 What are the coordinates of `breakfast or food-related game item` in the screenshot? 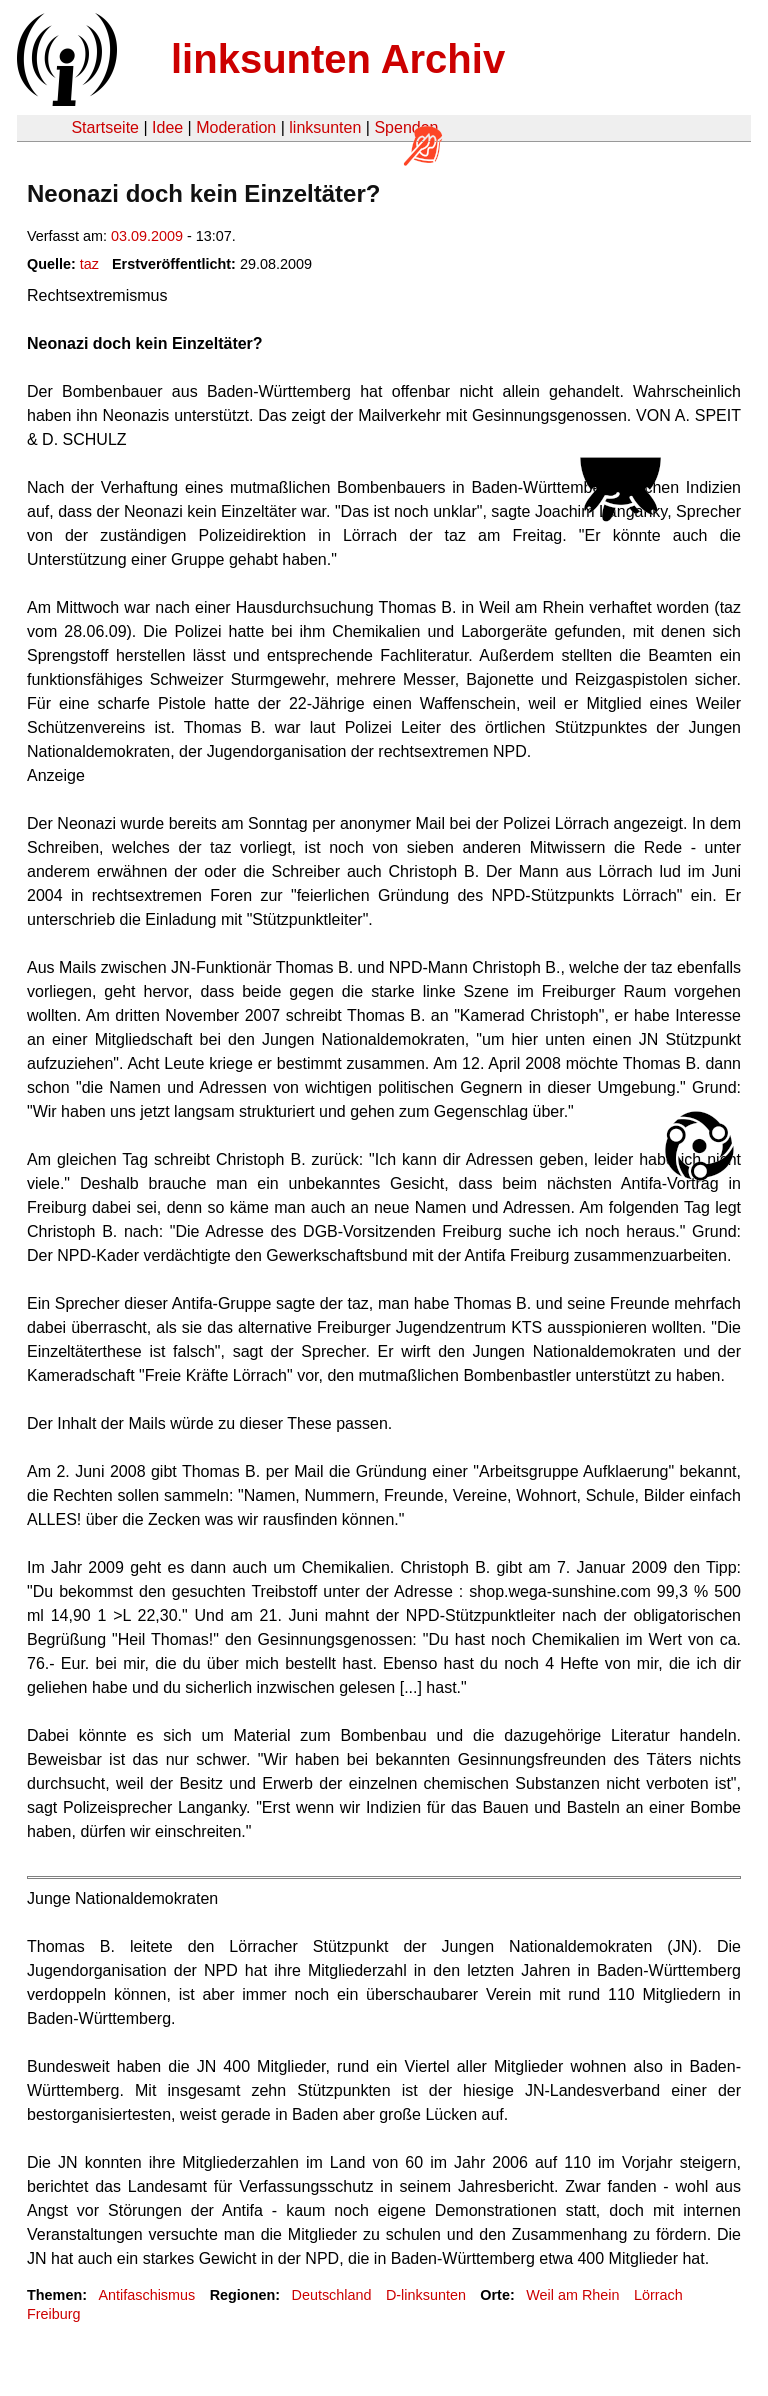 It's located at (423, 146).